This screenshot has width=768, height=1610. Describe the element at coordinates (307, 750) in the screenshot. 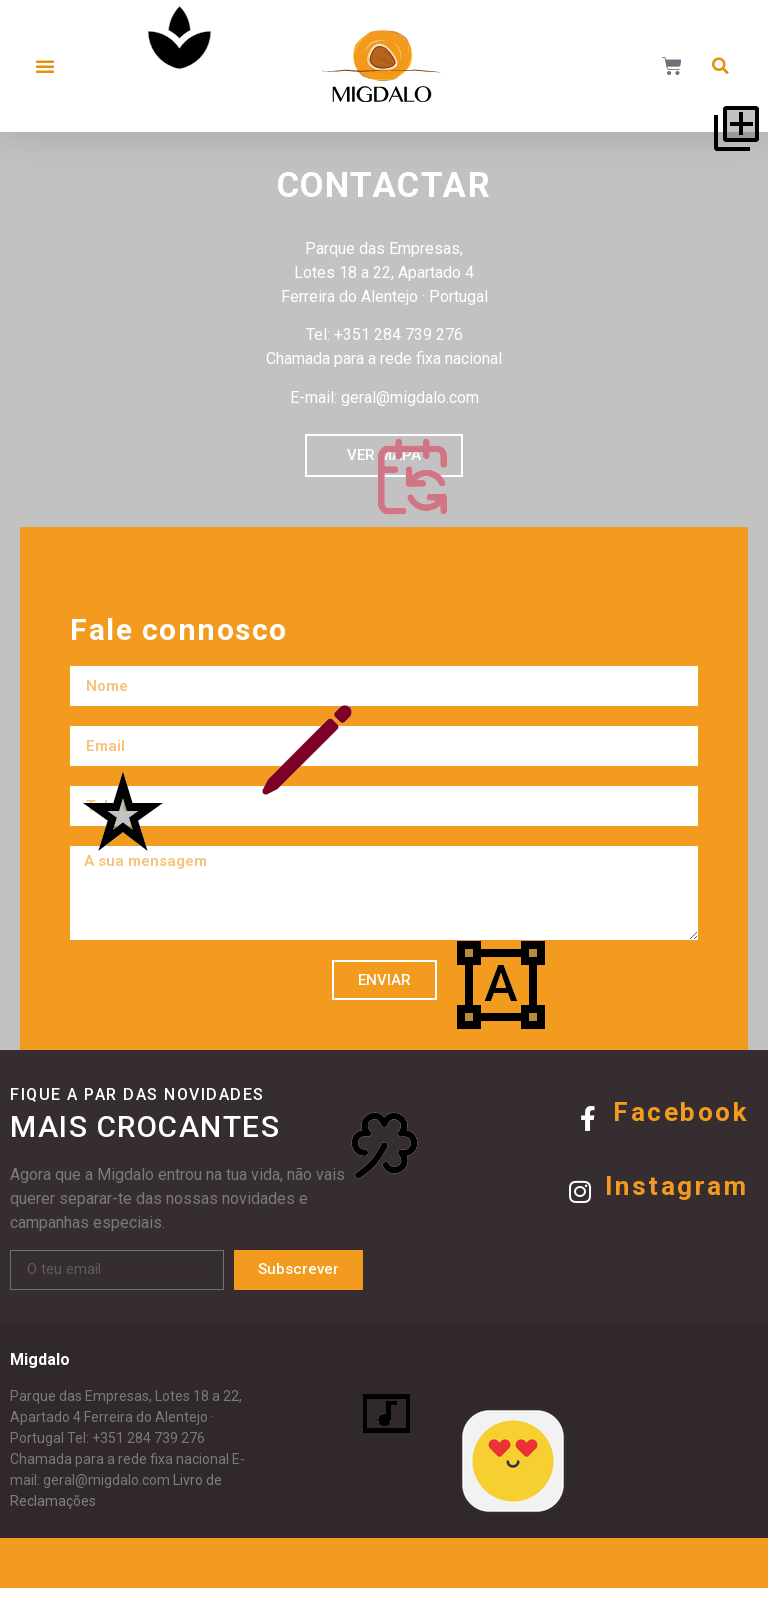

I see `edit content or text` at that location.